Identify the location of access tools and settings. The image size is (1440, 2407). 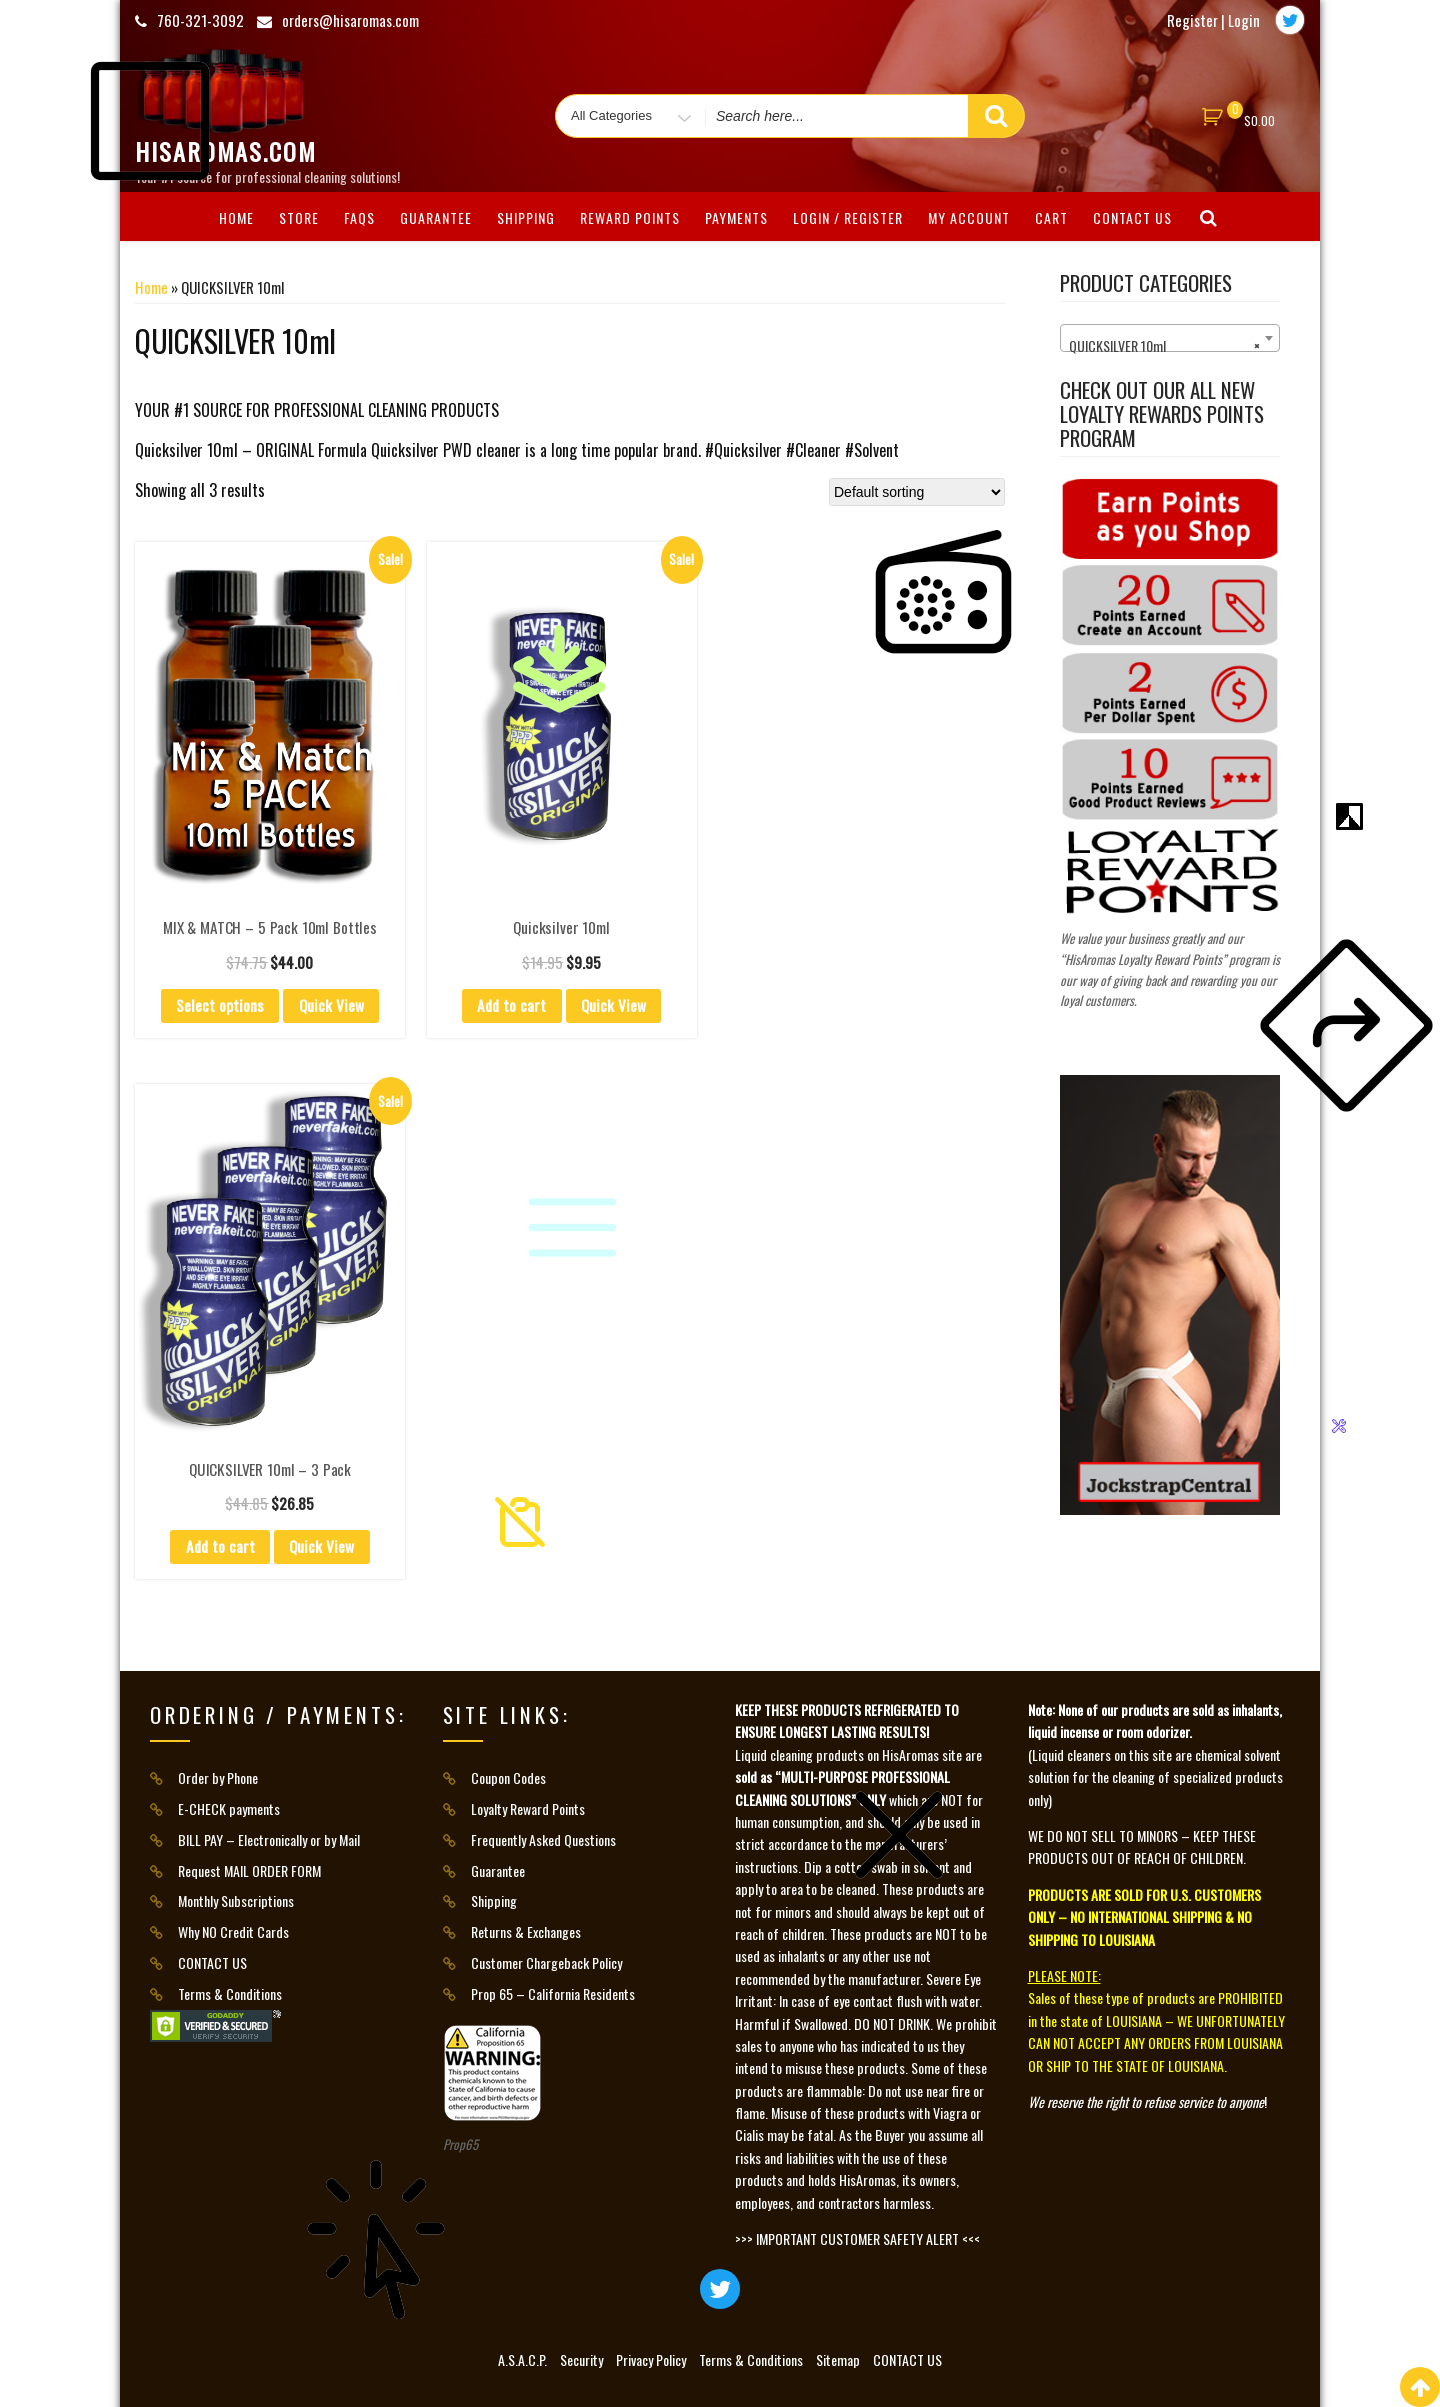
(1339, 1426).